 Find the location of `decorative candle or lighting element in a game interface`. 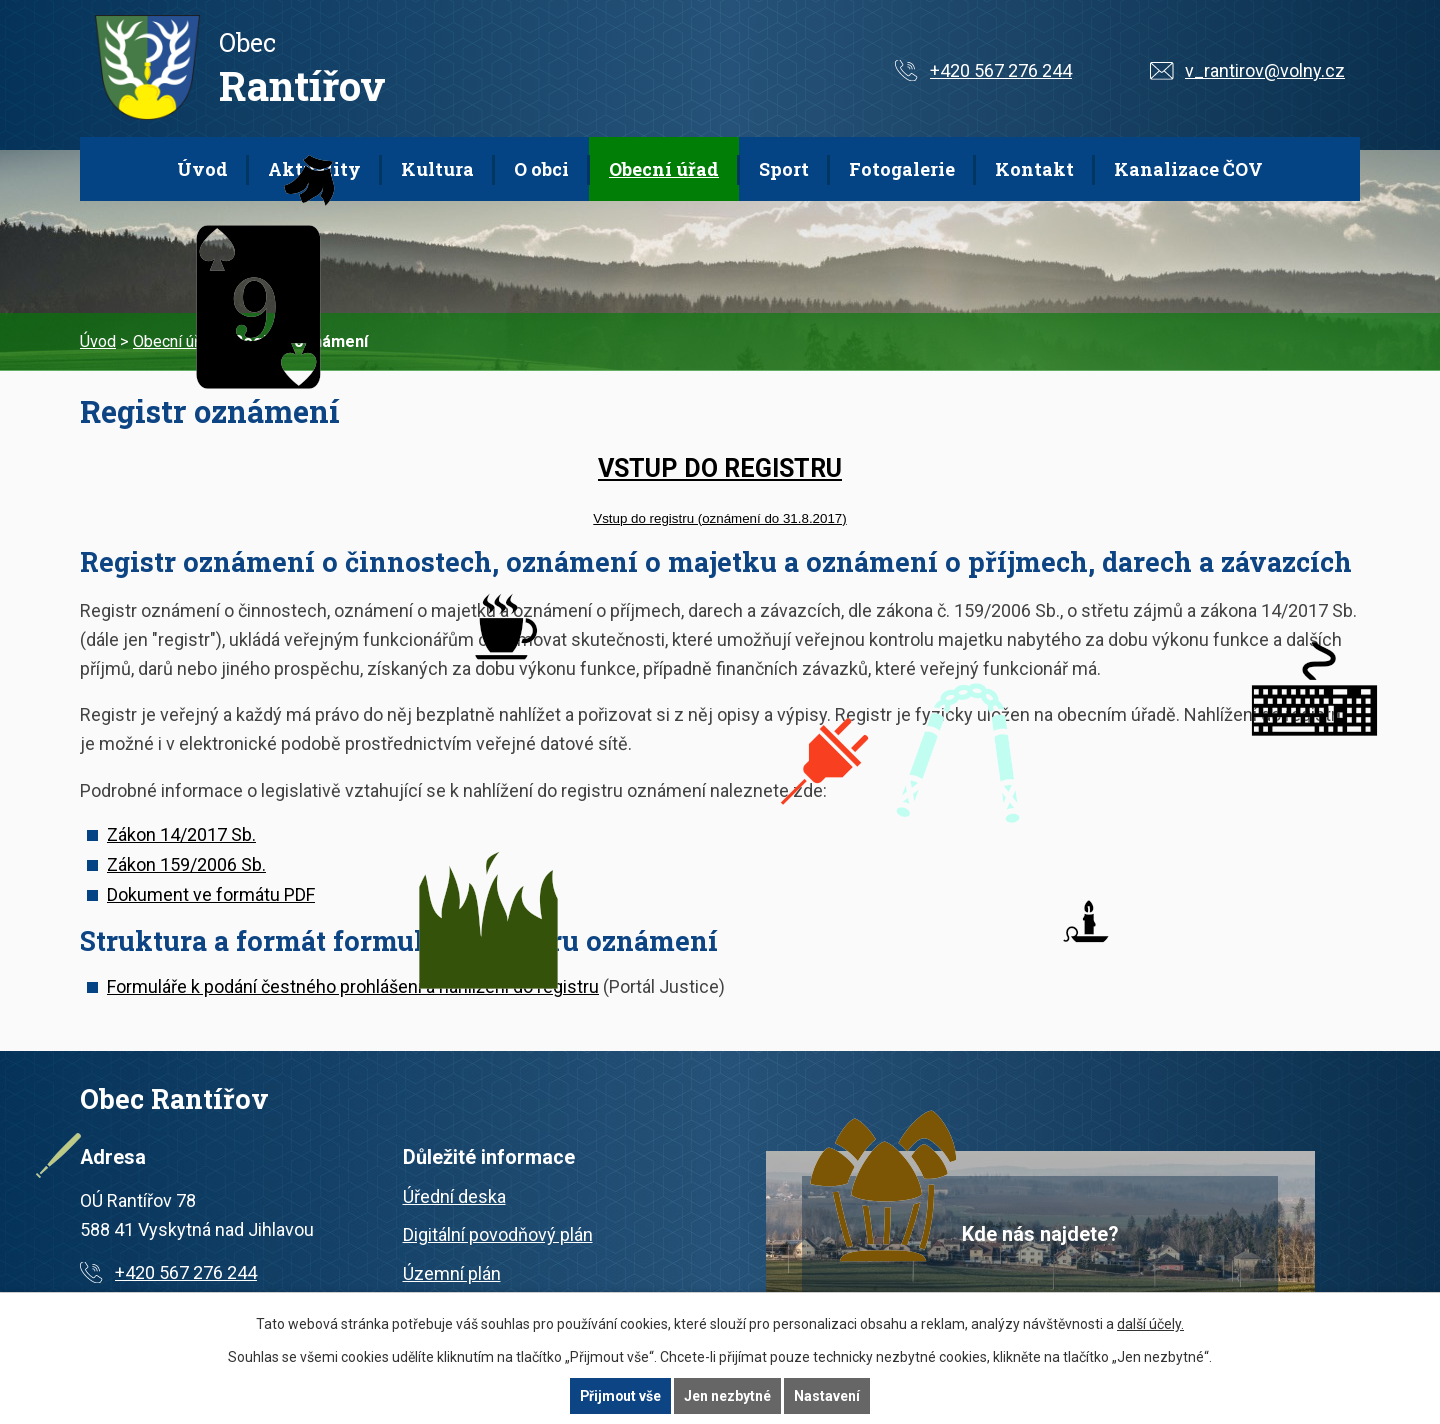

decorative candle or lighting element in a game interface is located at coordinates (1085, 923).